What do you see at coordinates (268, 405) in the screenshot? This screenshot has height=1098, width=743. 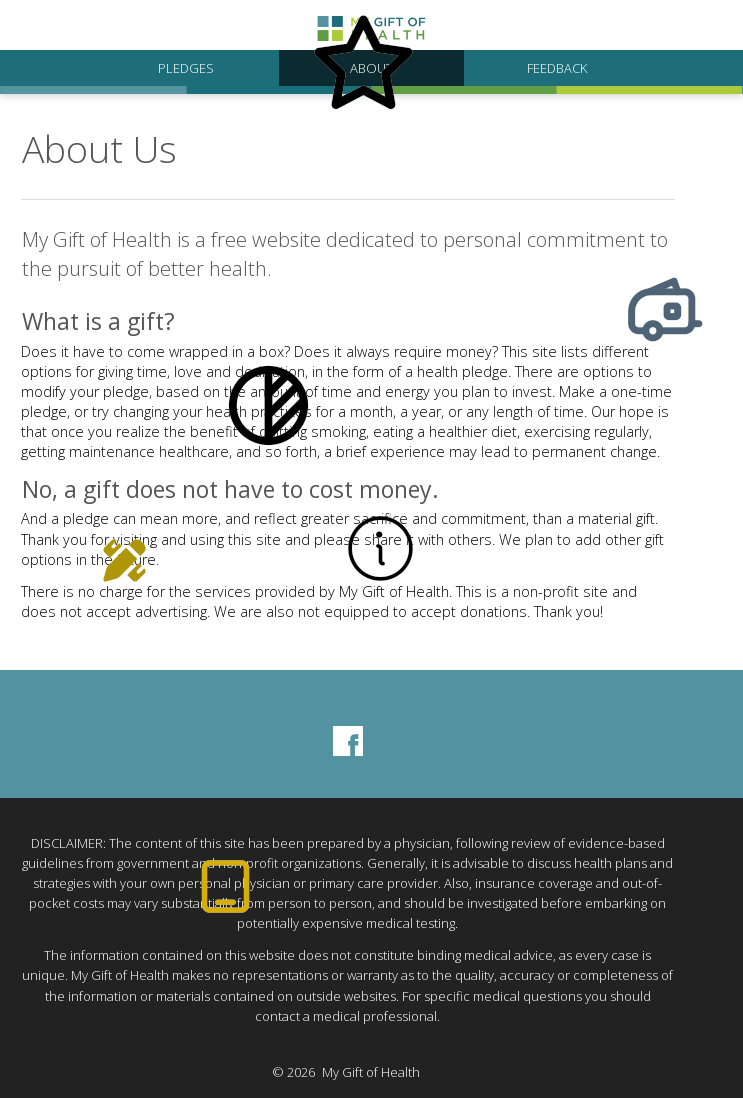 I see `adjust screen brightness settings` at bounding box center [268, 405].